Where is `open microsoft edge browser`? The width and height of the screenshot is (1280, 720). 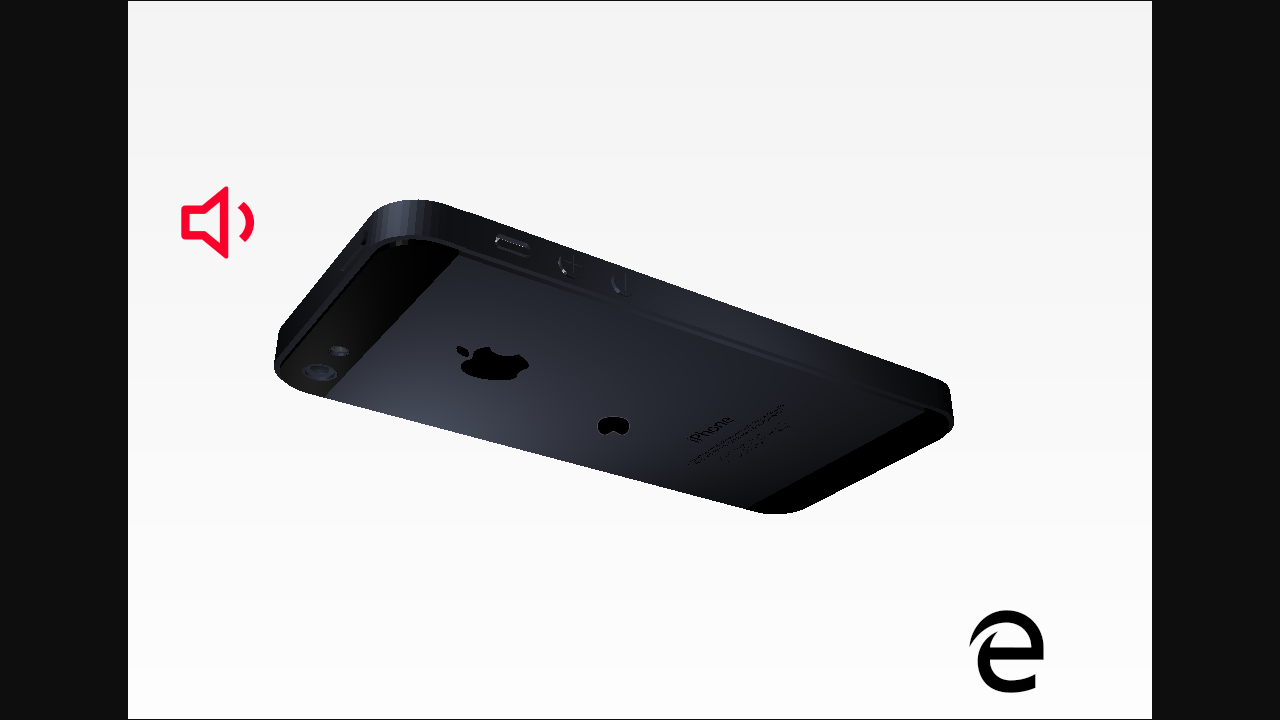 open microsoft edge browser is located at coordinates (1006, 651).